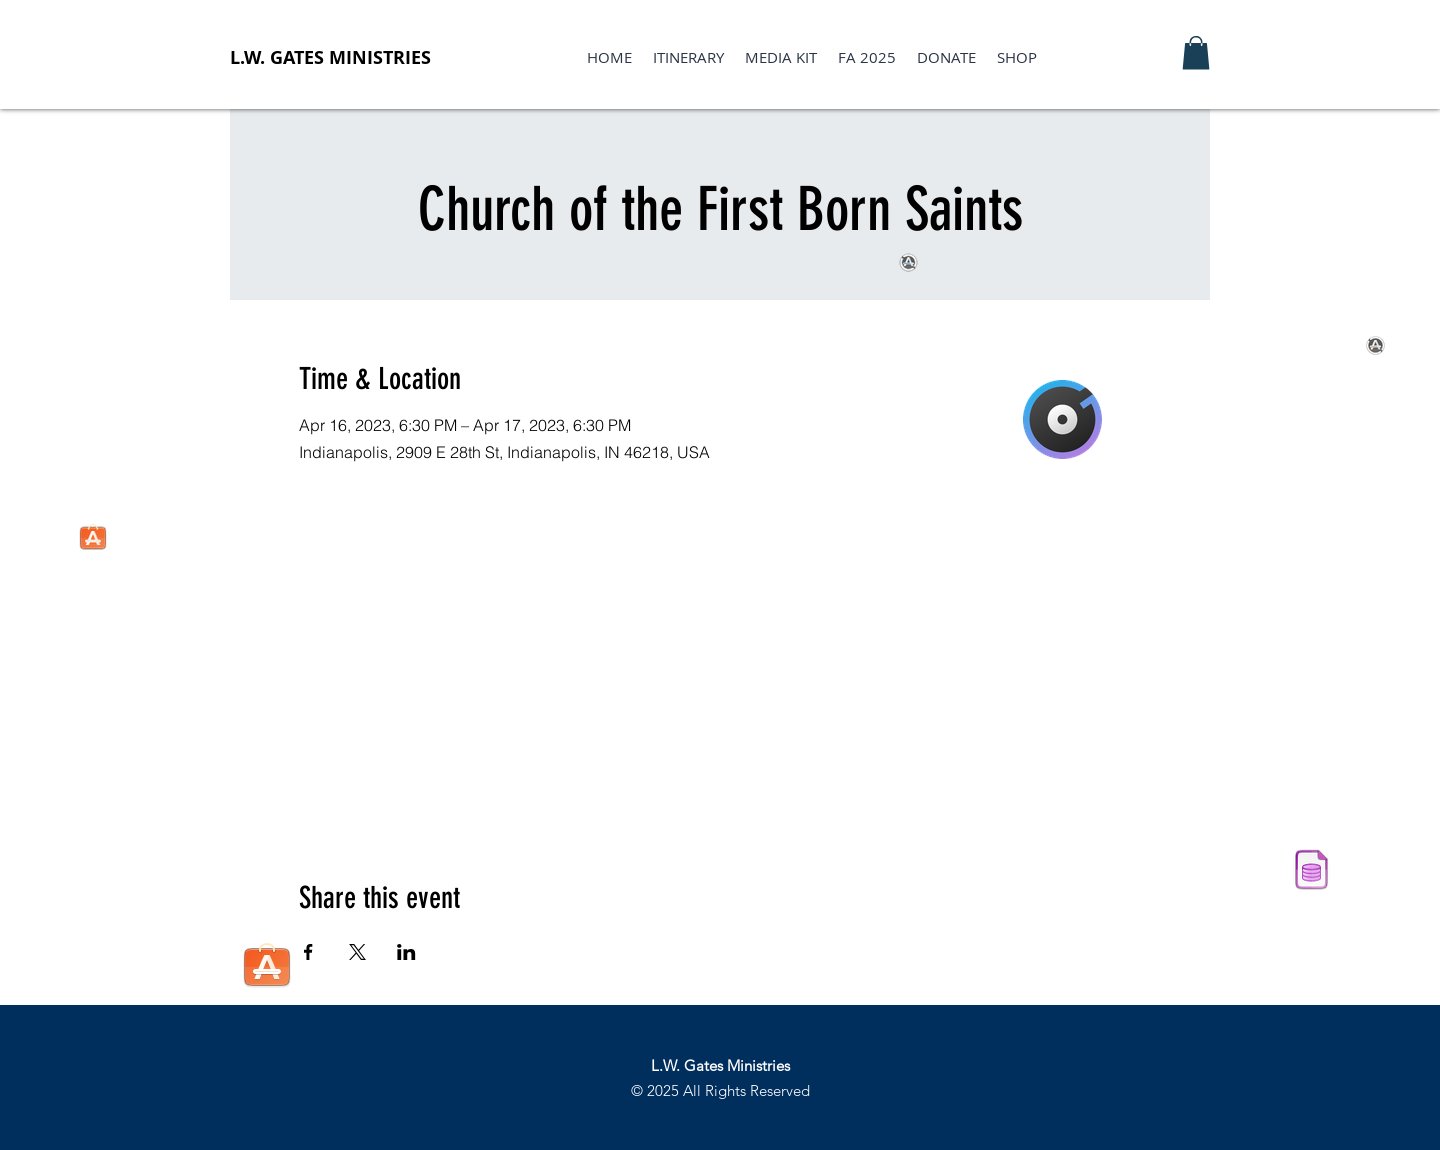 The height and width of the screenshot is (1150, 1440). I want to click on open the Ubuntu Software Center, so click(267, 967).